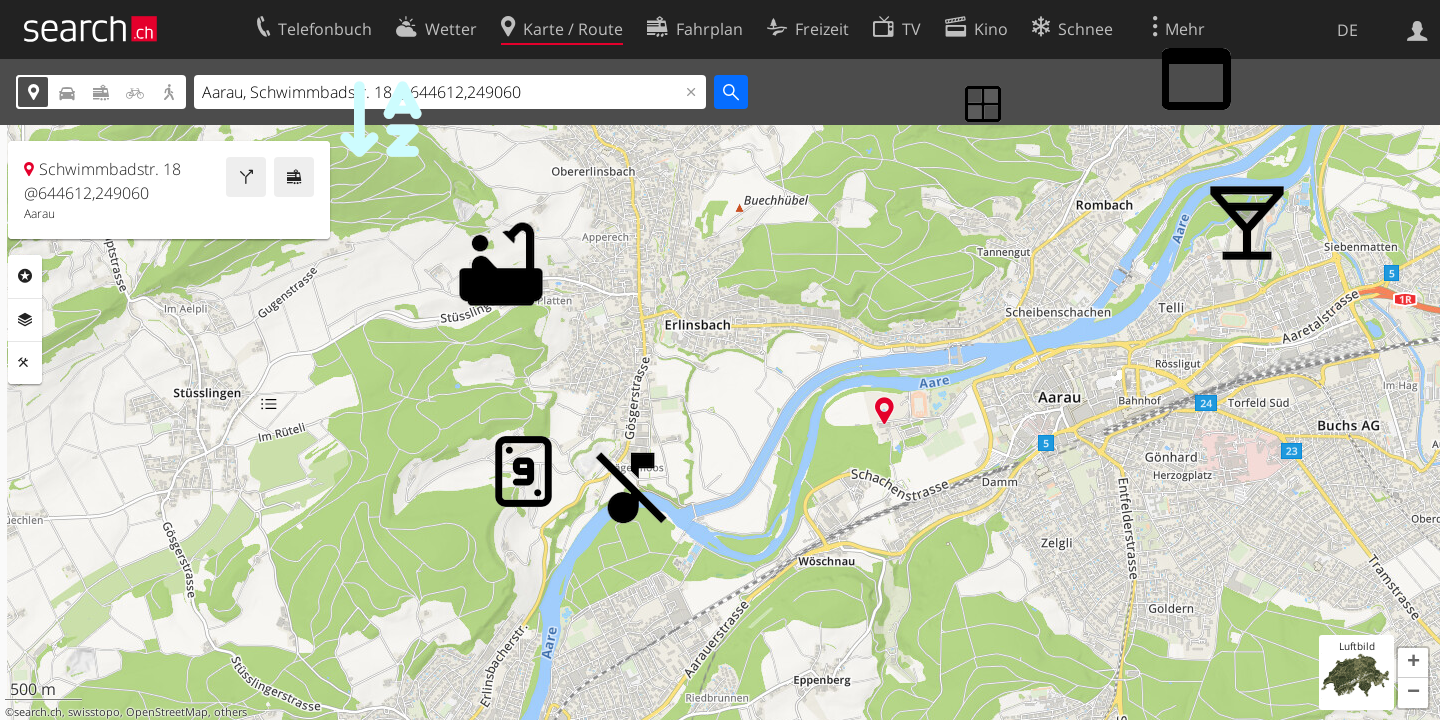 This screenshot has width=1440, height=720. I want to click on find nearby bars or nightlife, so click(1247, 223).